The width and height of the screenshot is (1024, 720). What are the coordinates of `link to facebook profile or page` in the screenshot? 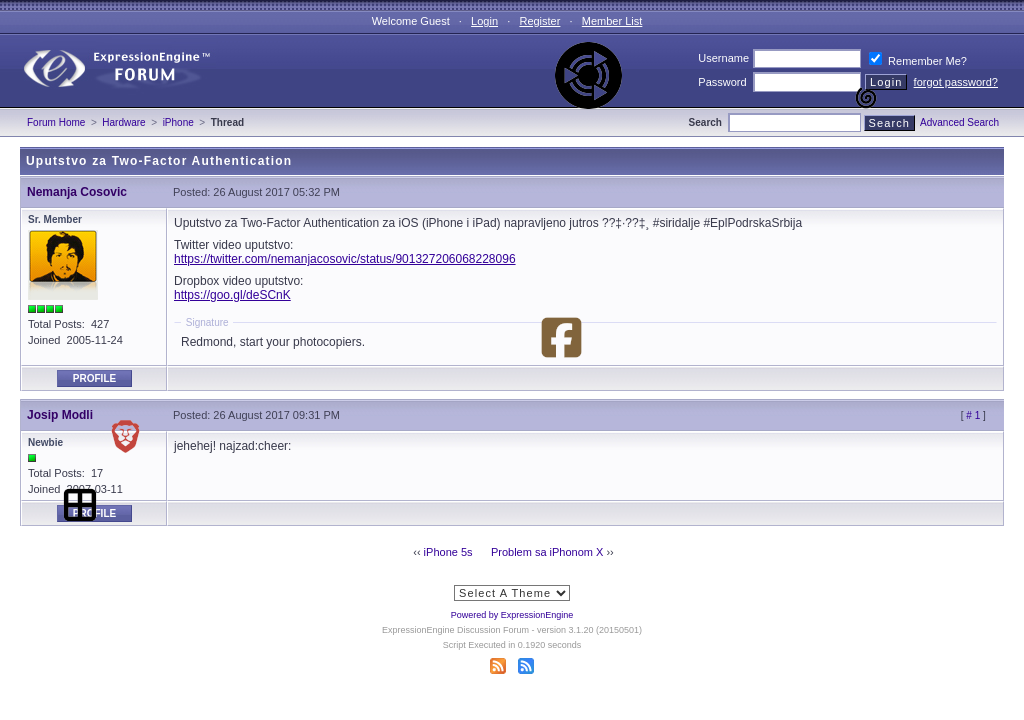 It's located at (561, 337).